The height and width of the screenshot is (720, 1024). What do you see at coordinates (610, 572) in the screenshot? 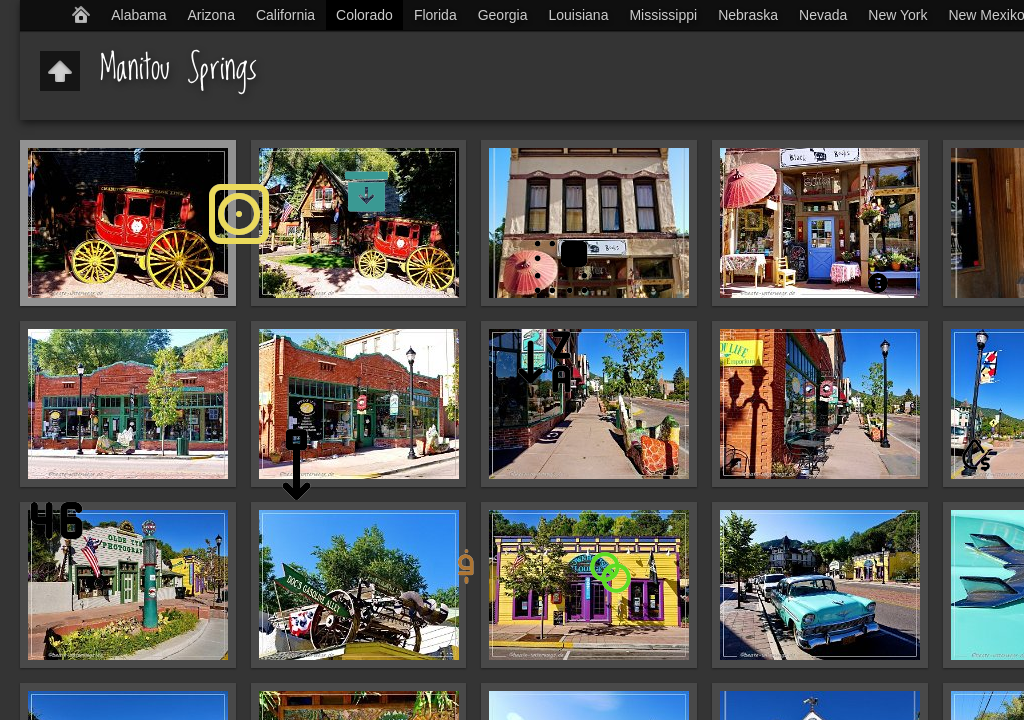
I see `intersect or merge selected objects` at bounding box center [610, 572].